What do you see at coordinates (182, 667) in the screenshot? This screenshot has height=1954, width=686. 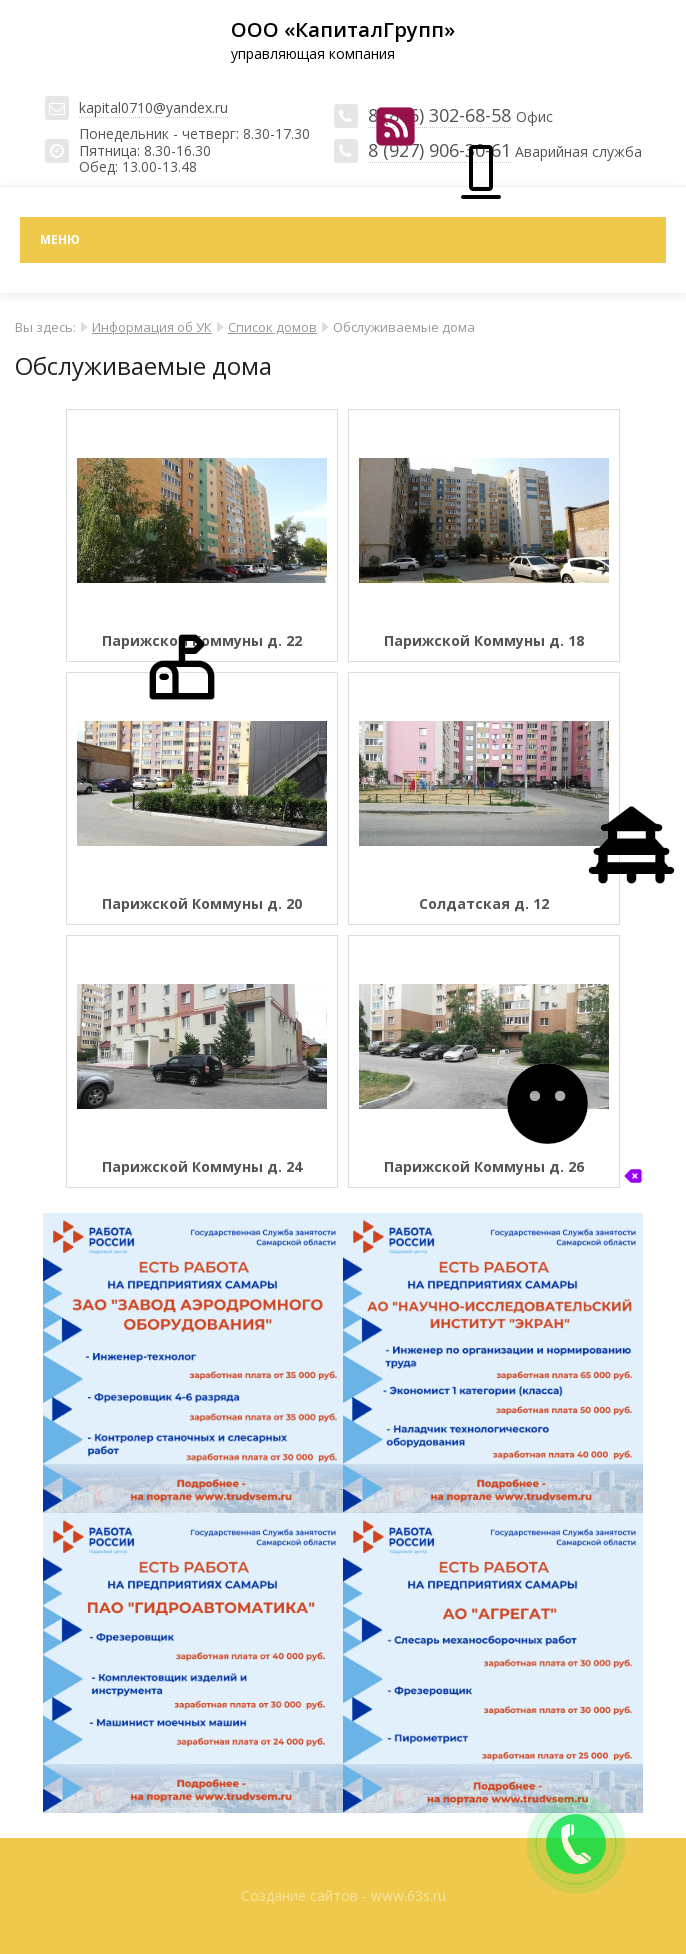 I see `access your mailbox or inbox` at bounding box center [182, 667].